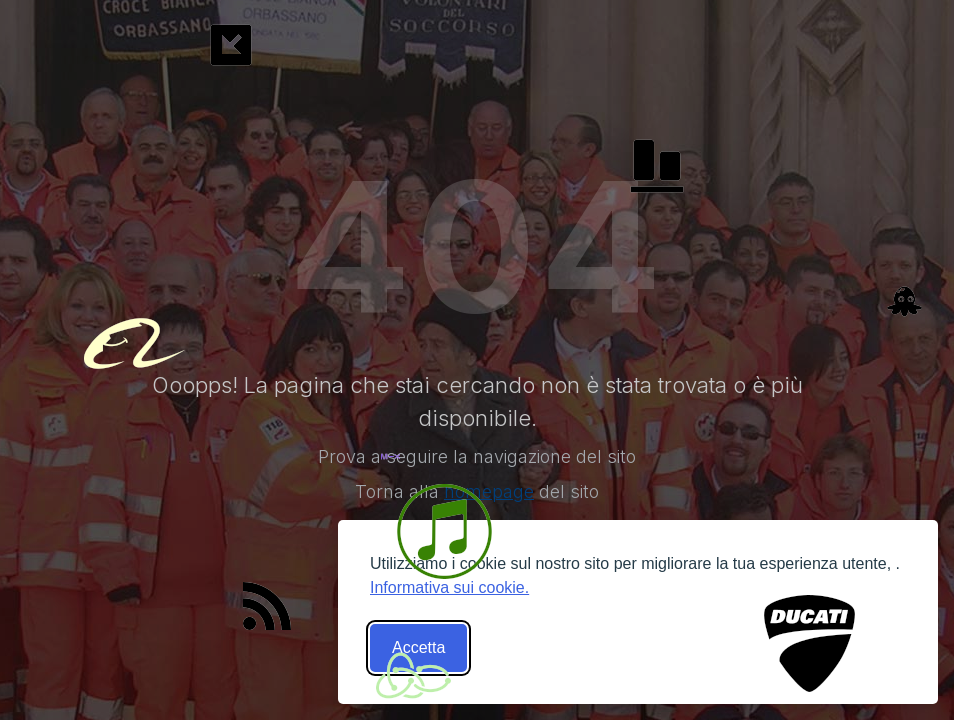  I want to click on Ducati brand logo, so click(809, 643).